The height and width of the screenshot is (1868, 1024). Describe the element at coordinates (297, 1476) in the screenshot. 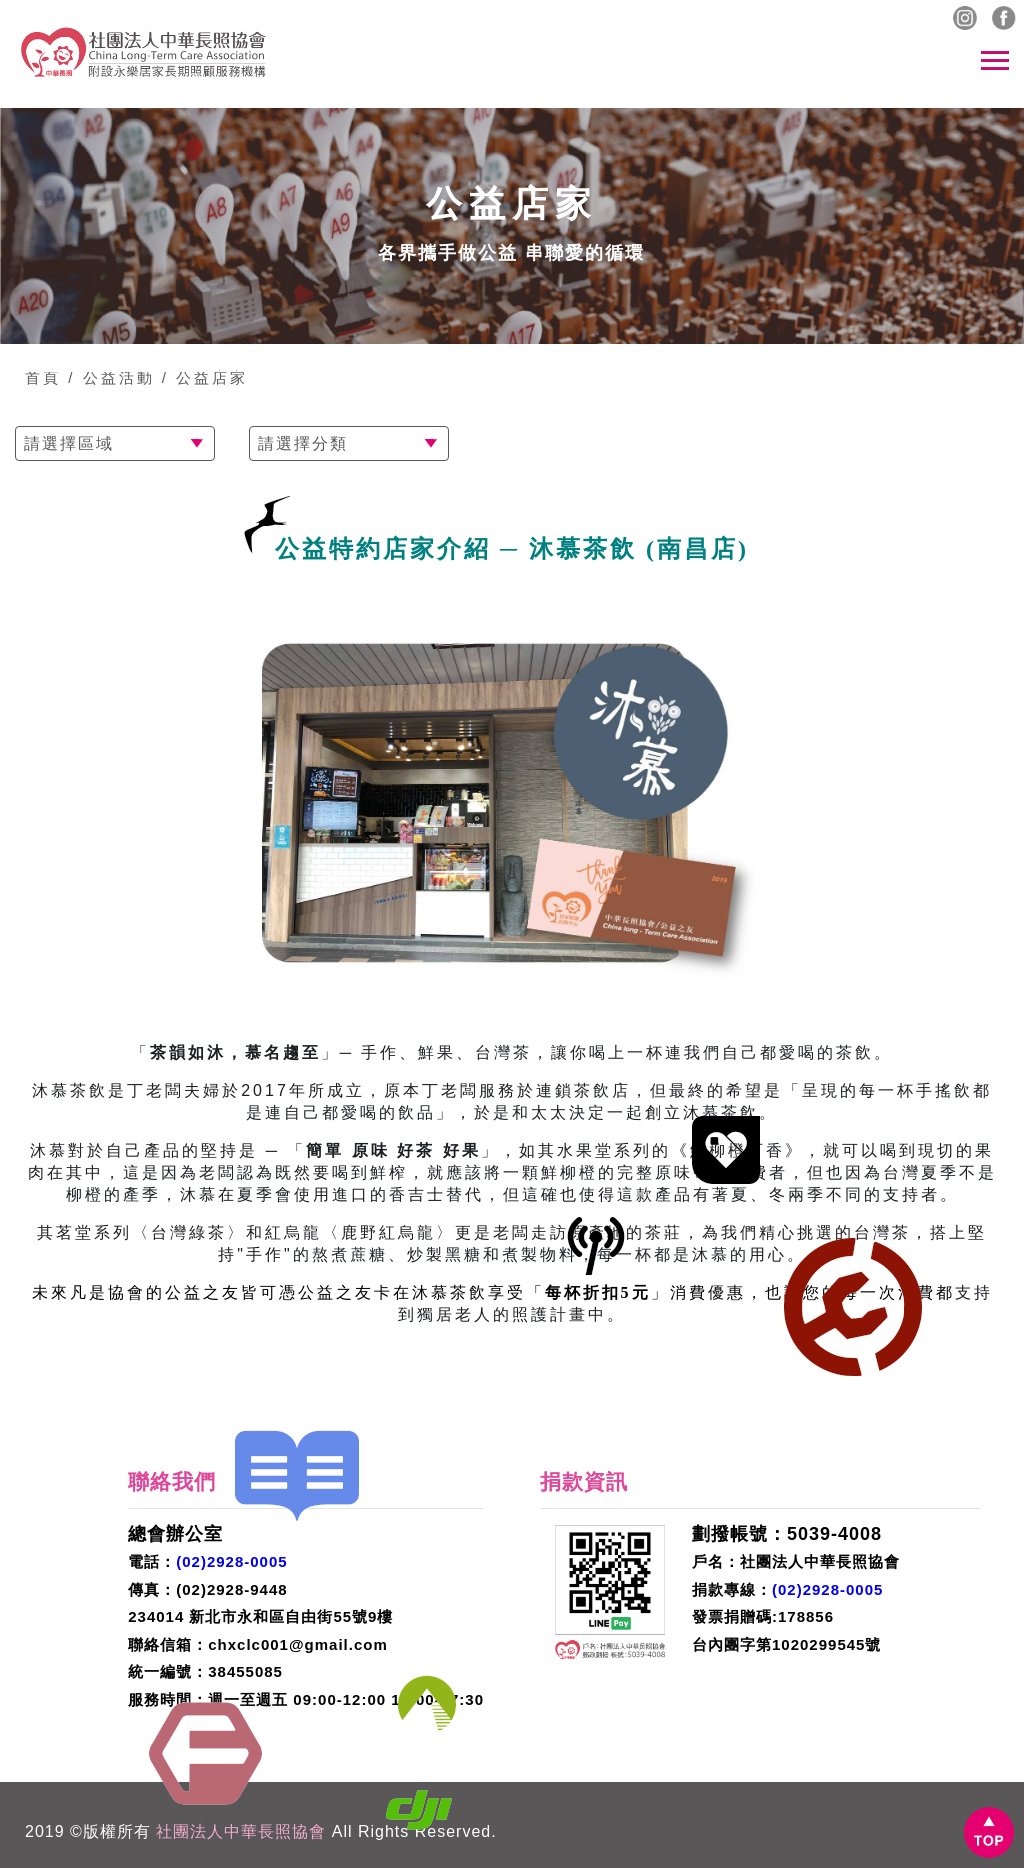

I see `visit readme documentation platform` at that location.